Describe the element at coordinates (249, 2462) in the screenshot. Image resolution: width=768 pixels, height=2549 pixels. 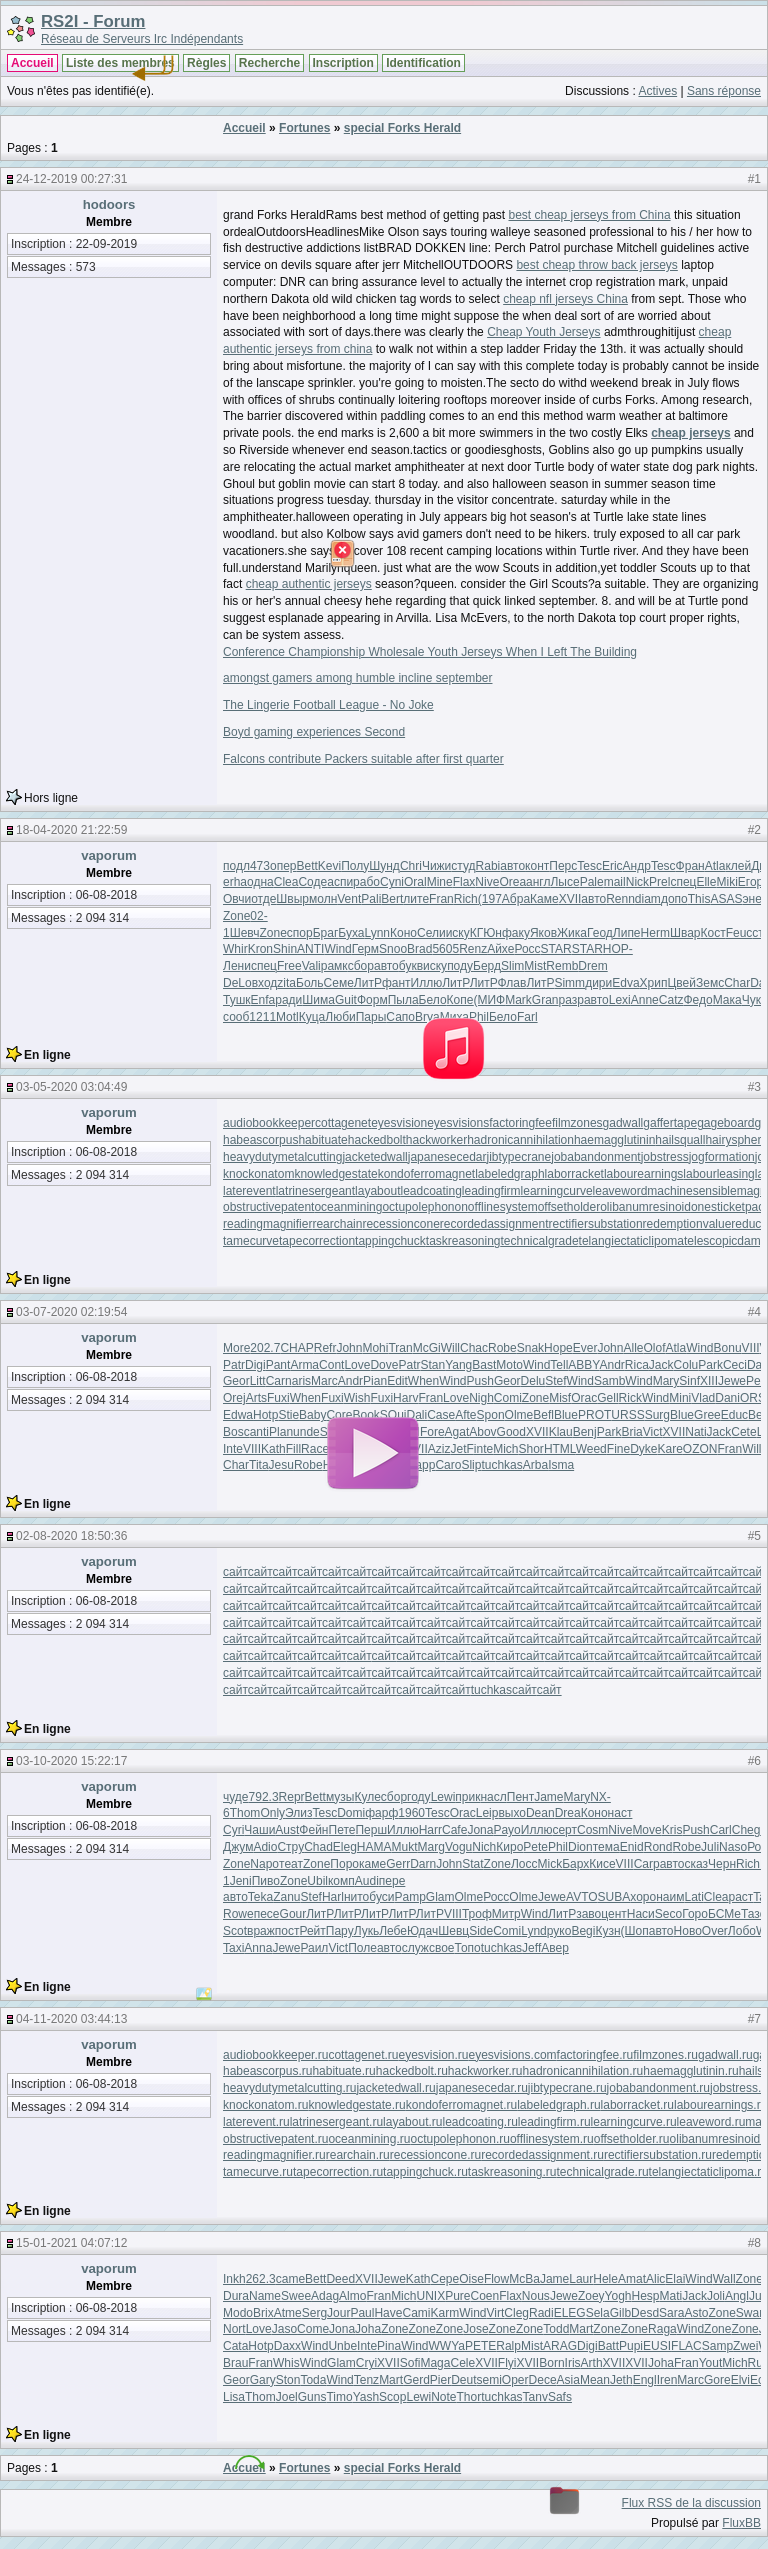
I see `redo the last undone action` at that location.